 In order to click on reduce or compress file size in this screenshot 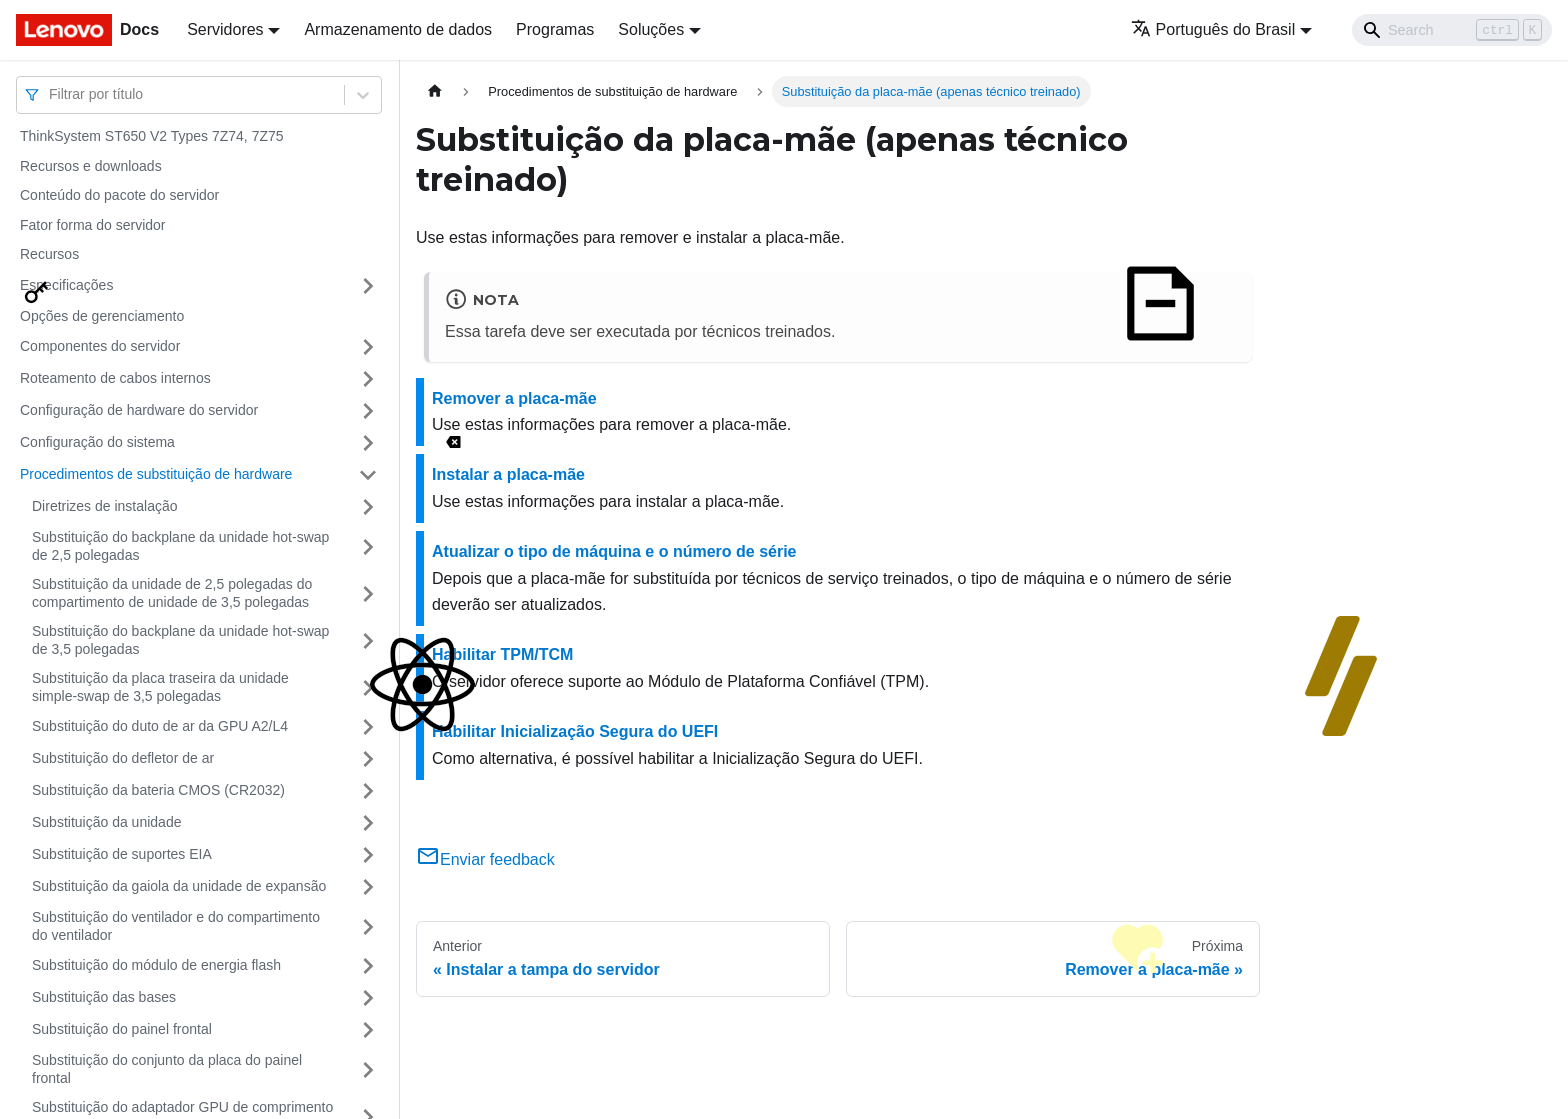, I will do `click(1160, 303)`.